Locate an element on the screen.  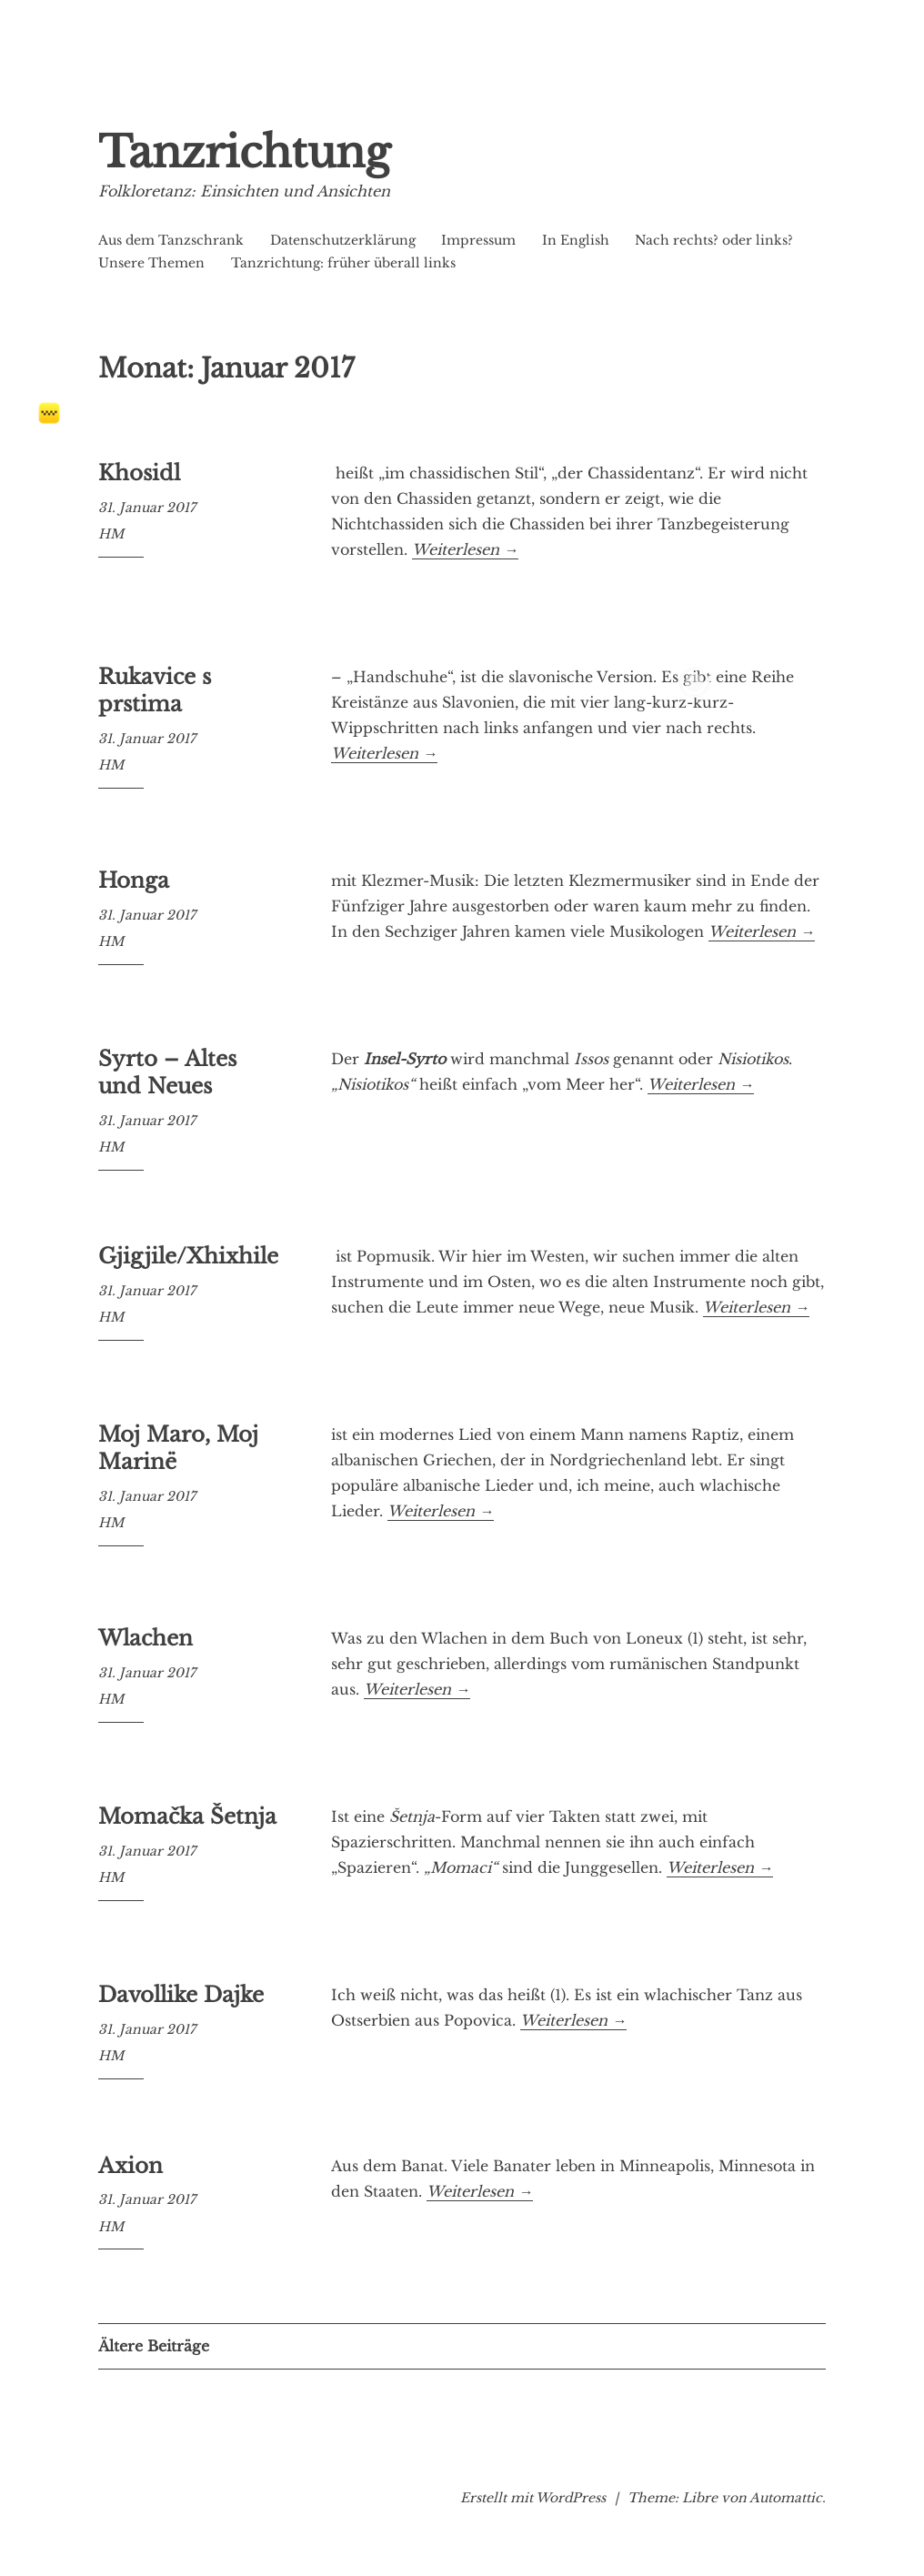
open taxi or ride-hailing app is located at coordinates (49, 413).